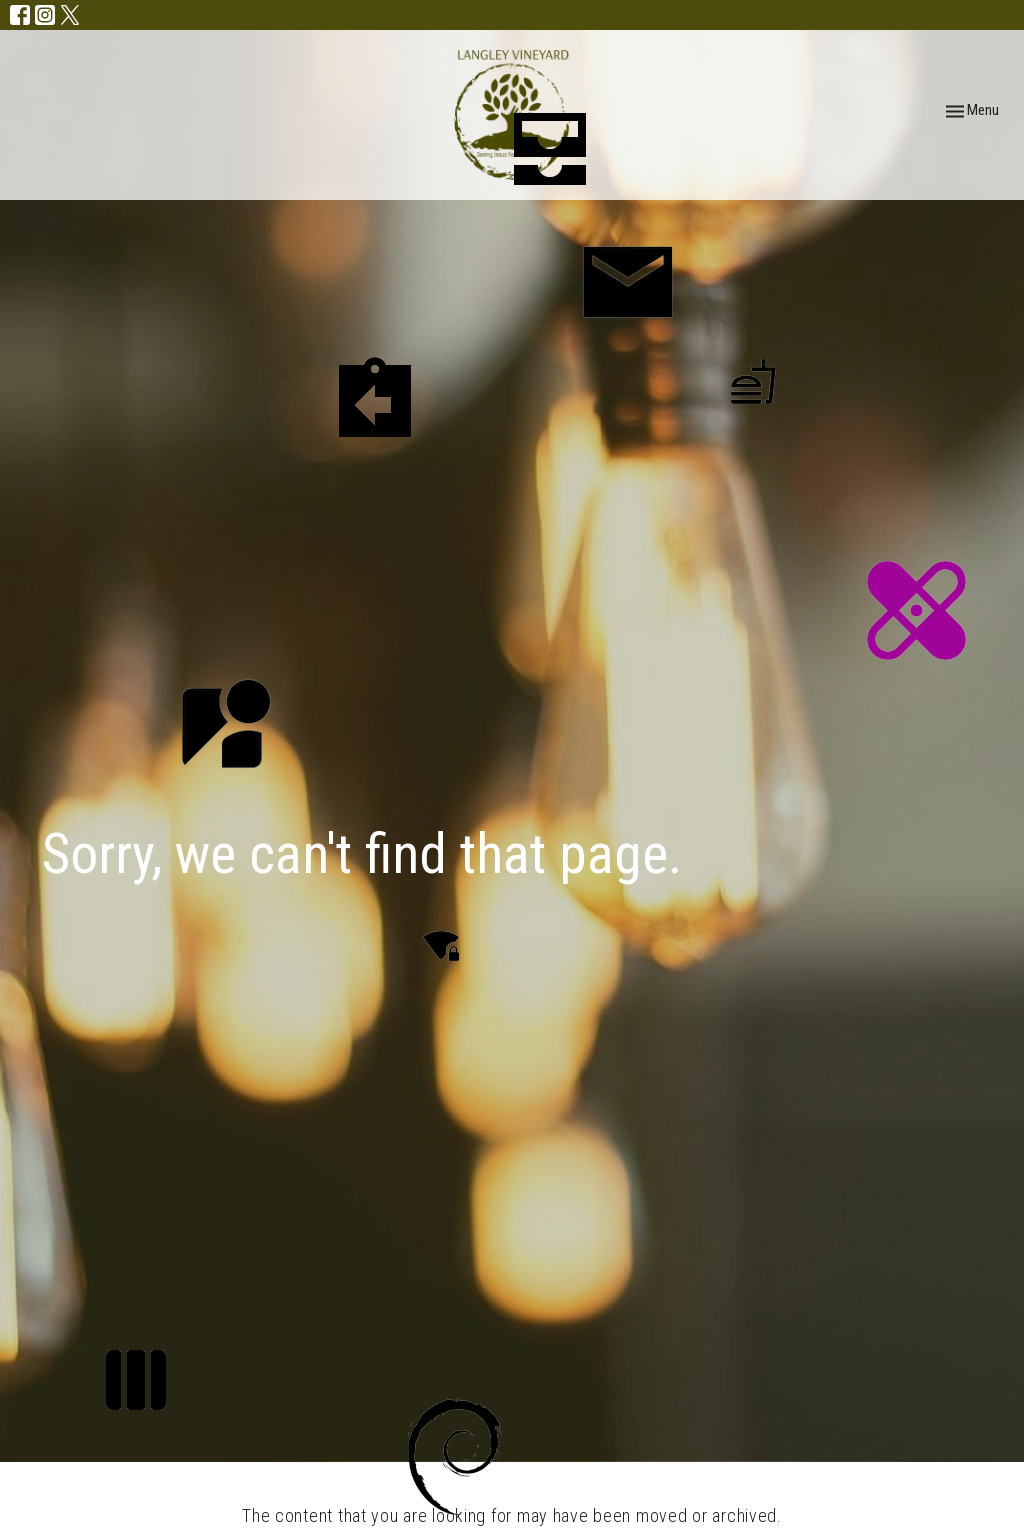 This screenshot has width=1024, height=1539. What do you see at coordinates (628, 282) in the screenshot?
I see `access your email inbox` at bounding box center [628, 282].